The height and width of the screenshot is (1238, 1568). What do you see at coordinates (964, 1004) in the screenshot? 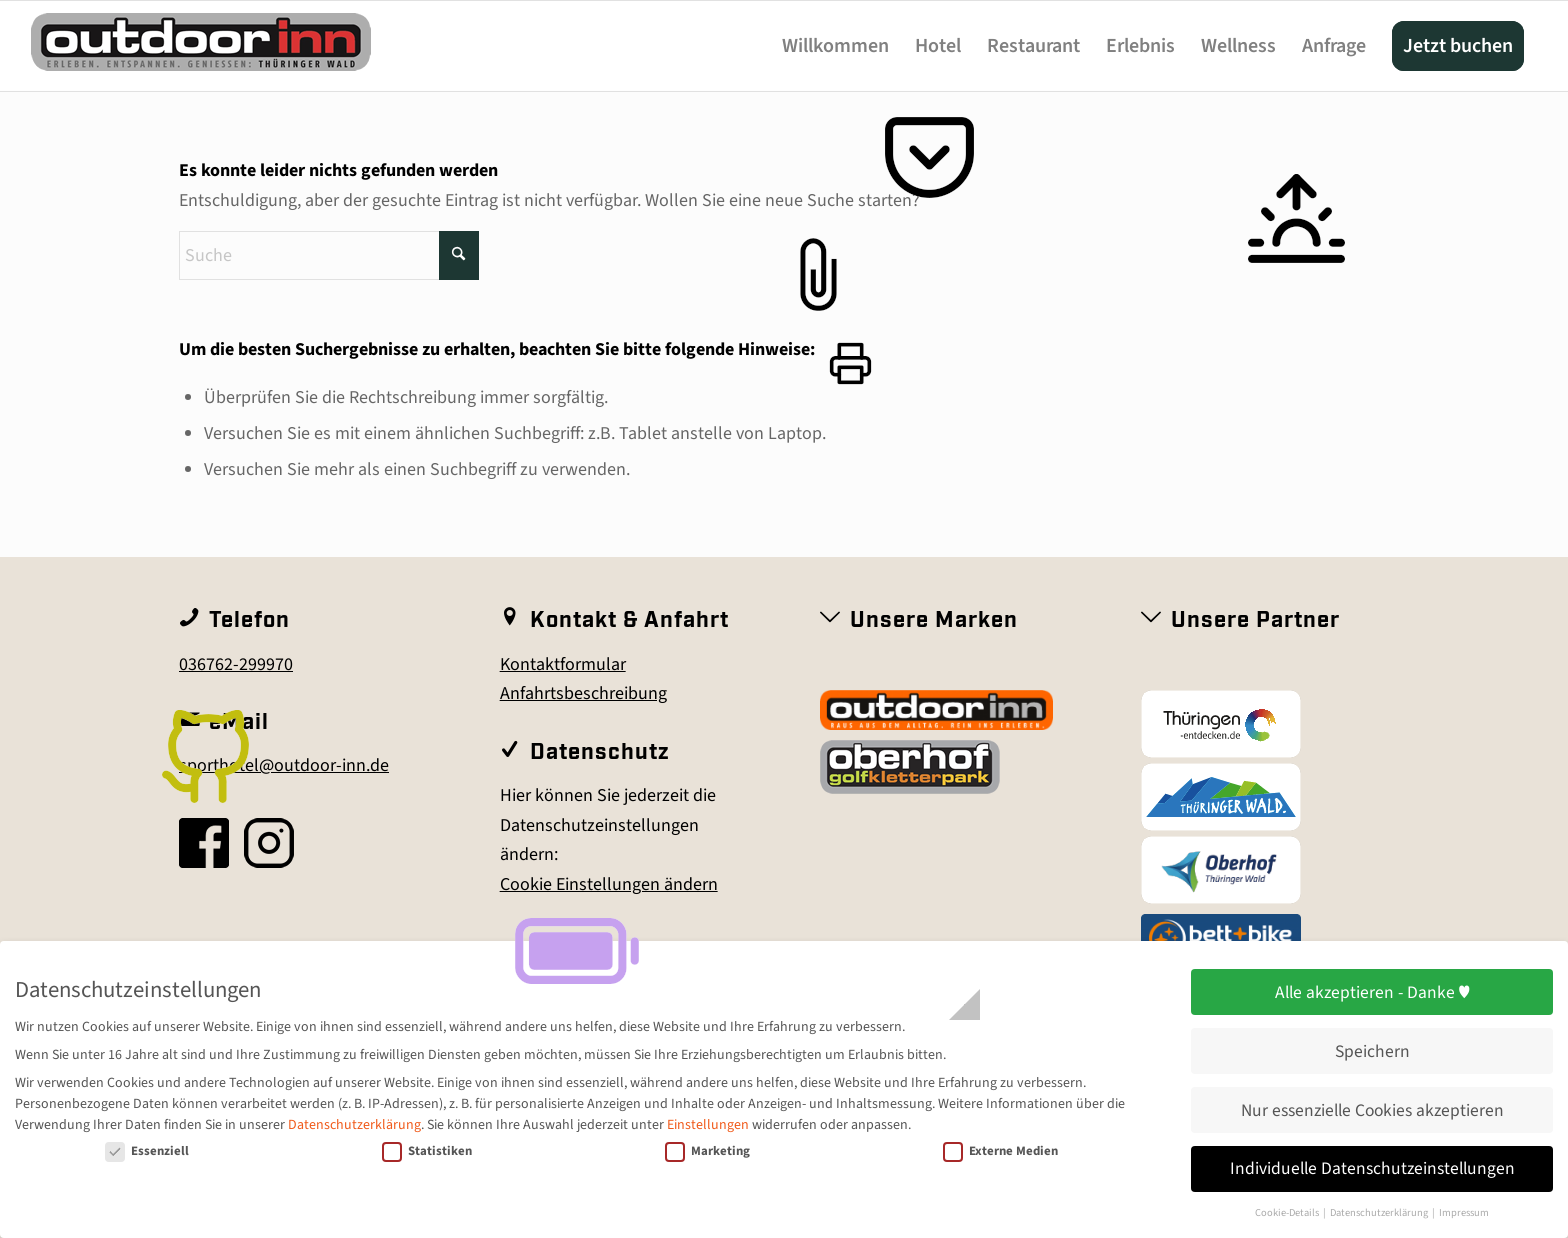
I see `indicates no cellular signal` at bounding box center [964, 1004].